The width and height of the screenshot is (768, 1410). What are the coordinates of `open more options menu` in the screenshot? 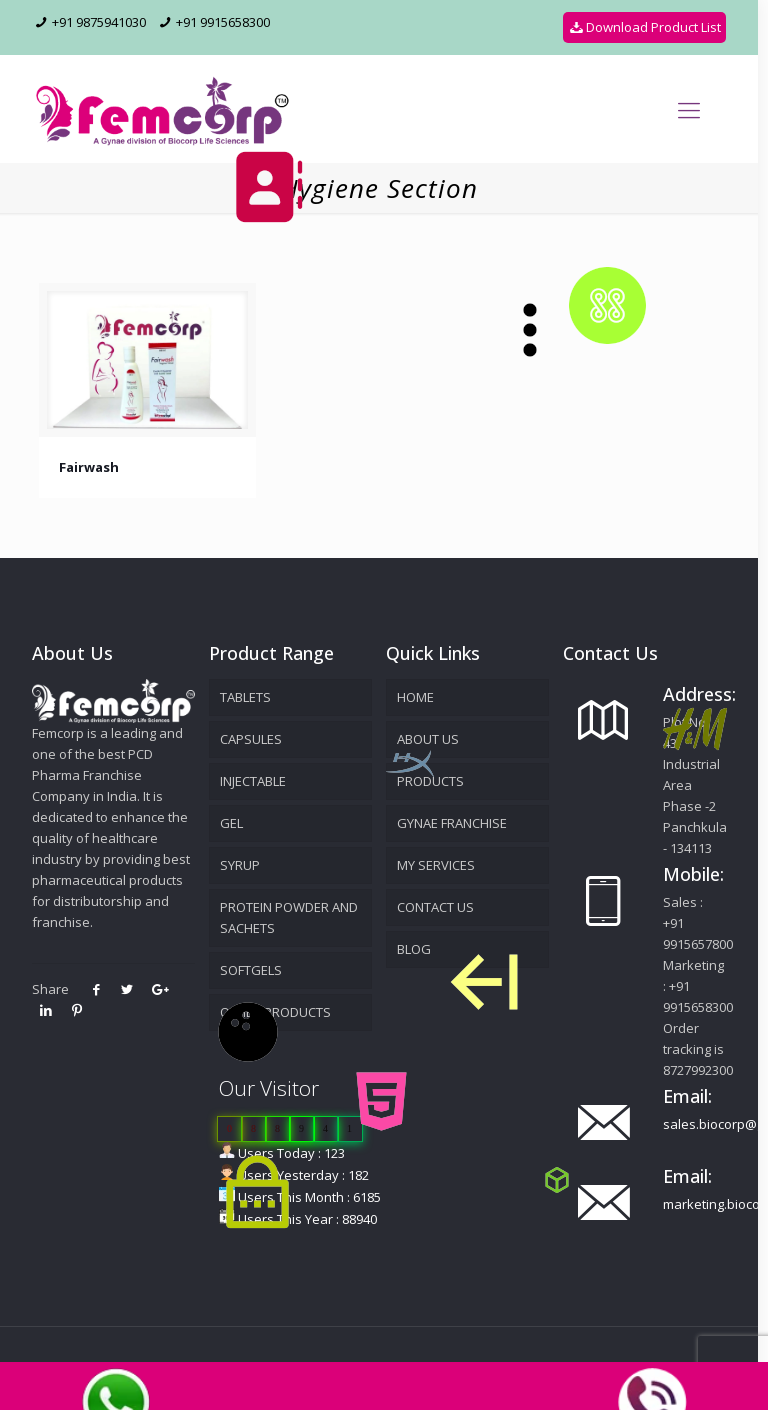 It's located at (530, 330).